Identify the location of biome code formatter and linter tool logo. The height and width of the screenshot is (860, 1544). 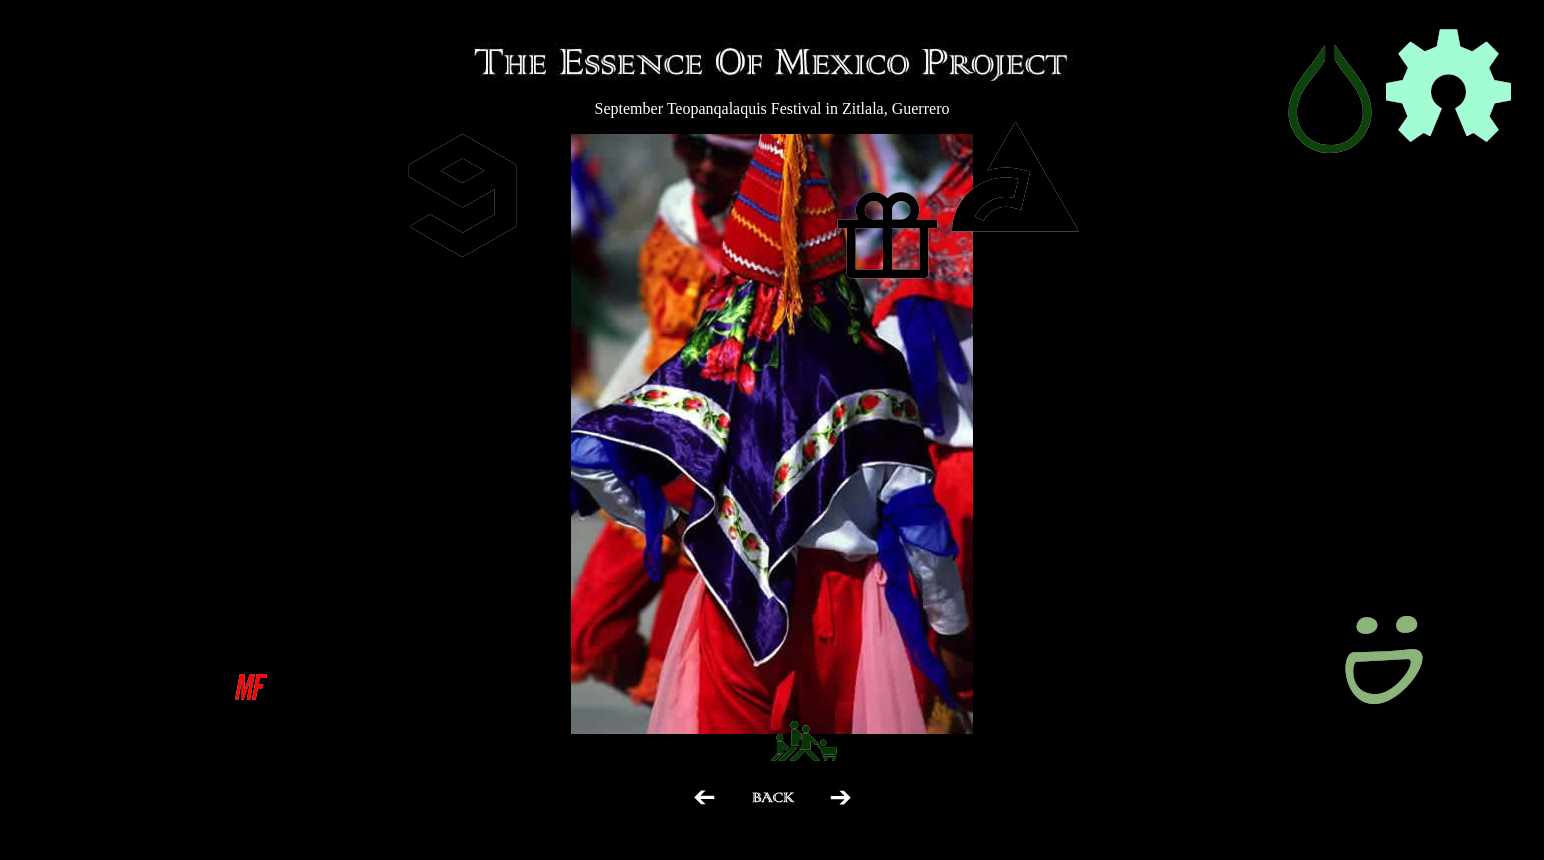
(1015, 176).